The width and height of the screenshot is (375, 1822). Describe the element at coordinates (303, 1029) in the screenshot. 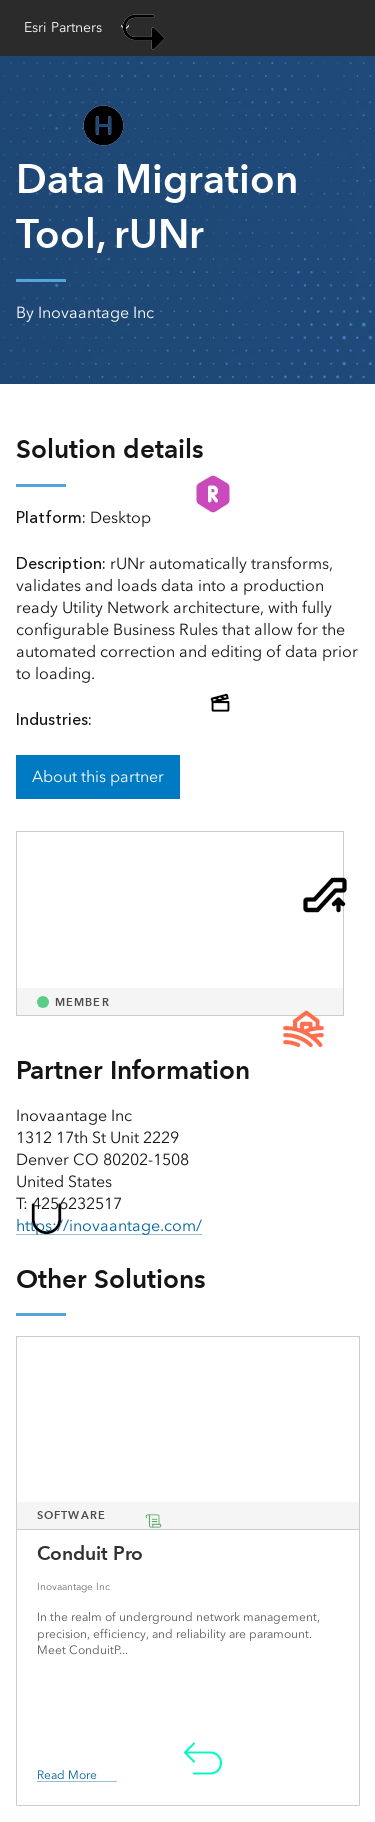

I see `access farm or agricultural settings` at that location.